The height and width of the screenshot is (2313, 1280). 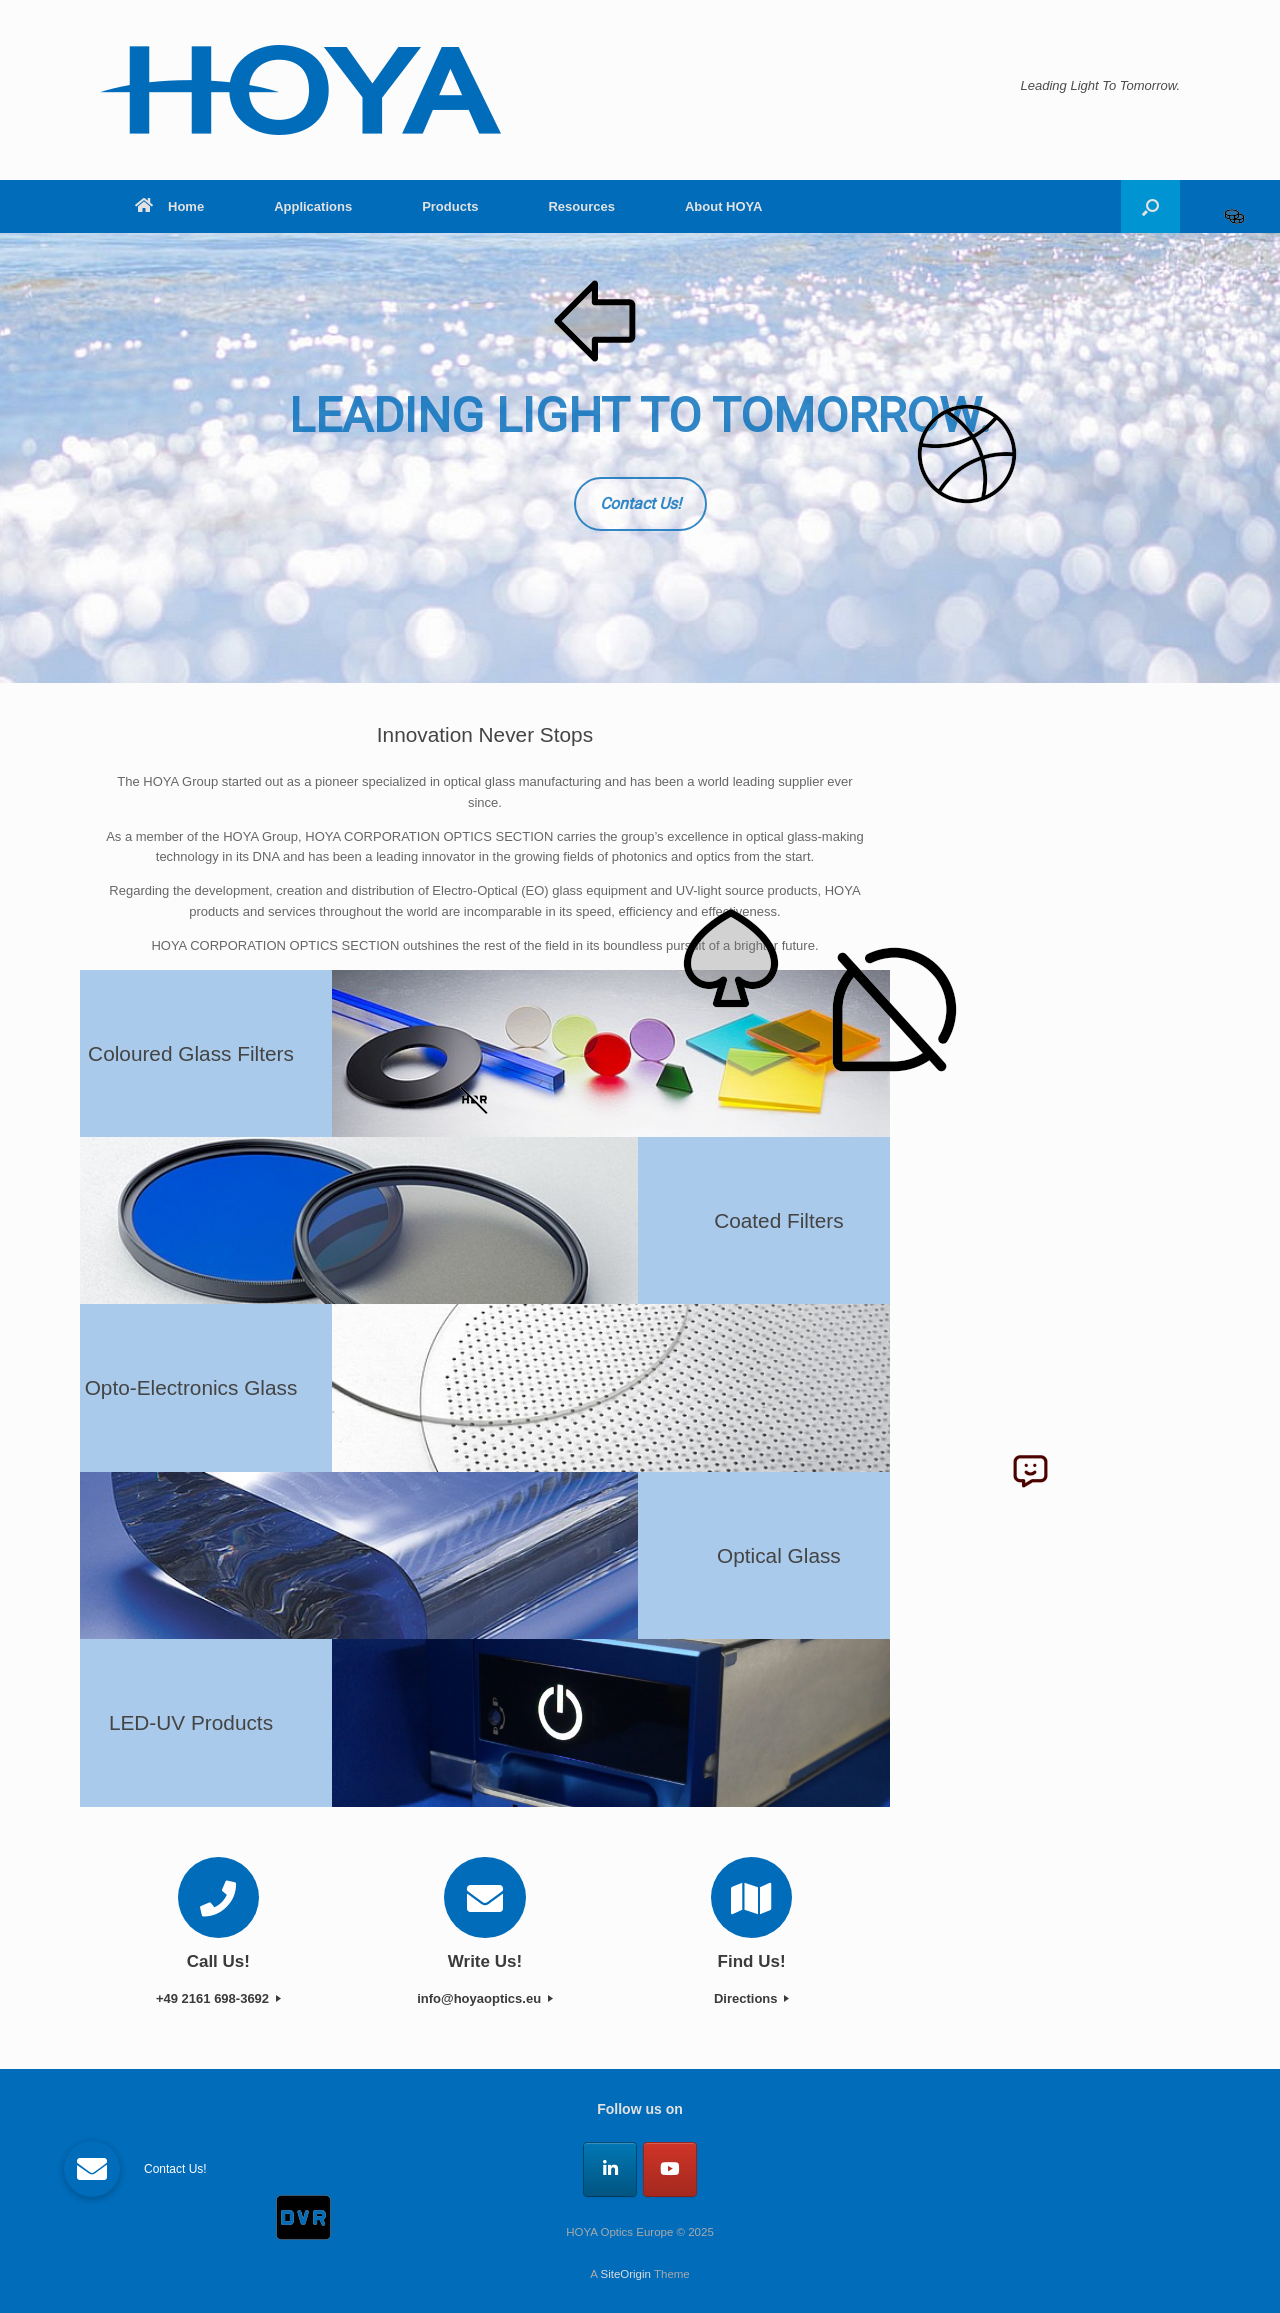 What do you see at coordinates (1234, 216) in the screenshot?
I see `view your coin balance or currency` at bounding box center [1234, 216].